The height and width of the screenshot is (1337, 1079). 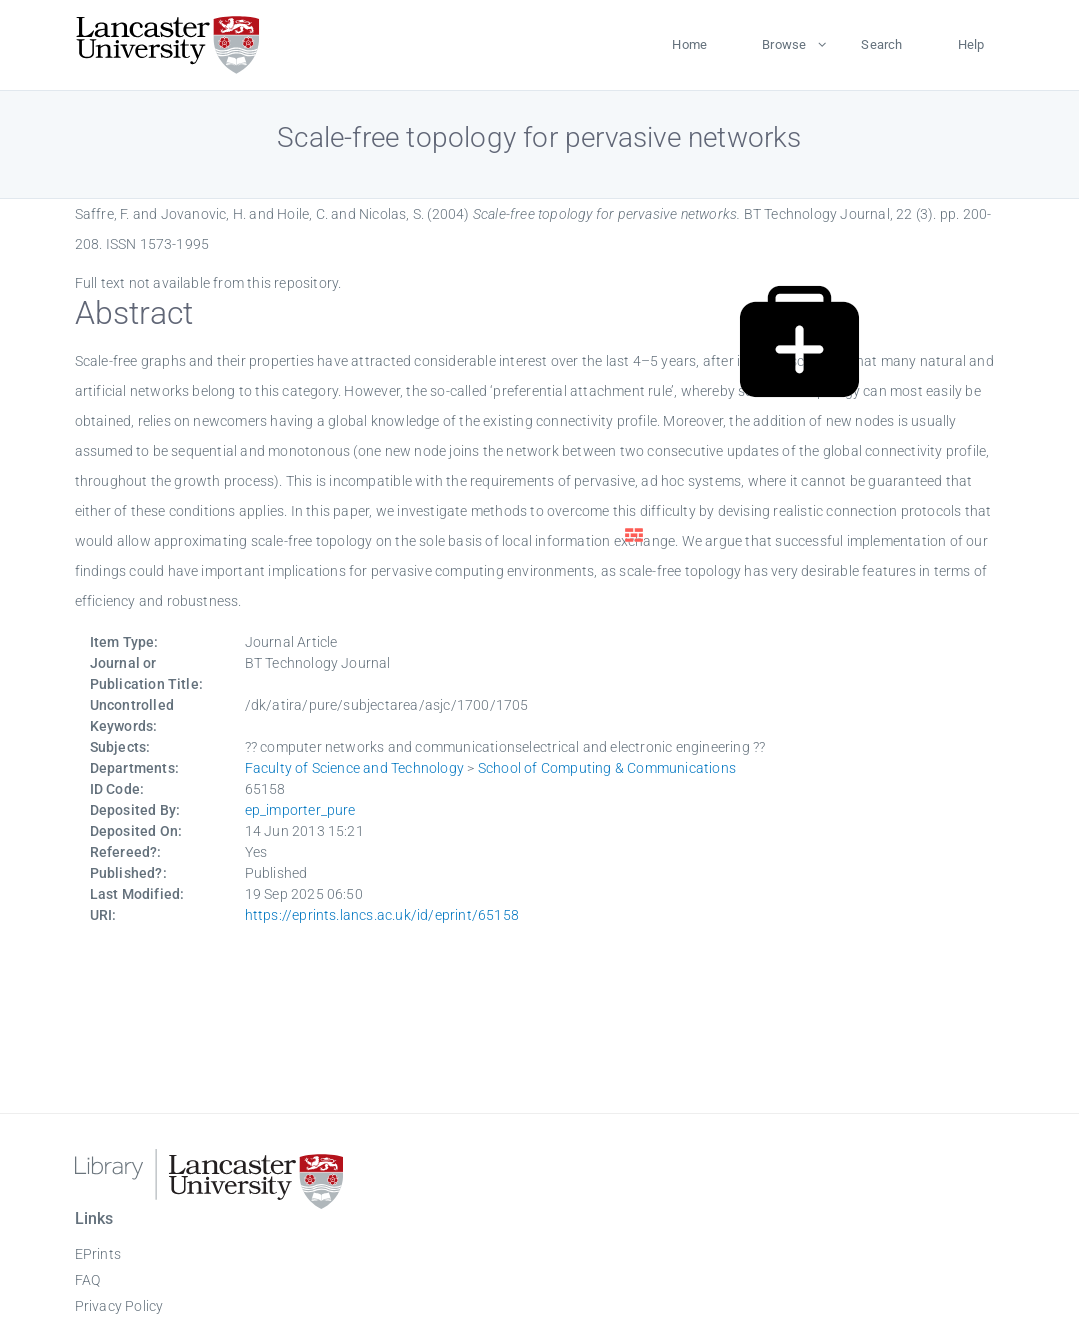 I want to click on access wall or barrier settings, so click(x=634, y=535).